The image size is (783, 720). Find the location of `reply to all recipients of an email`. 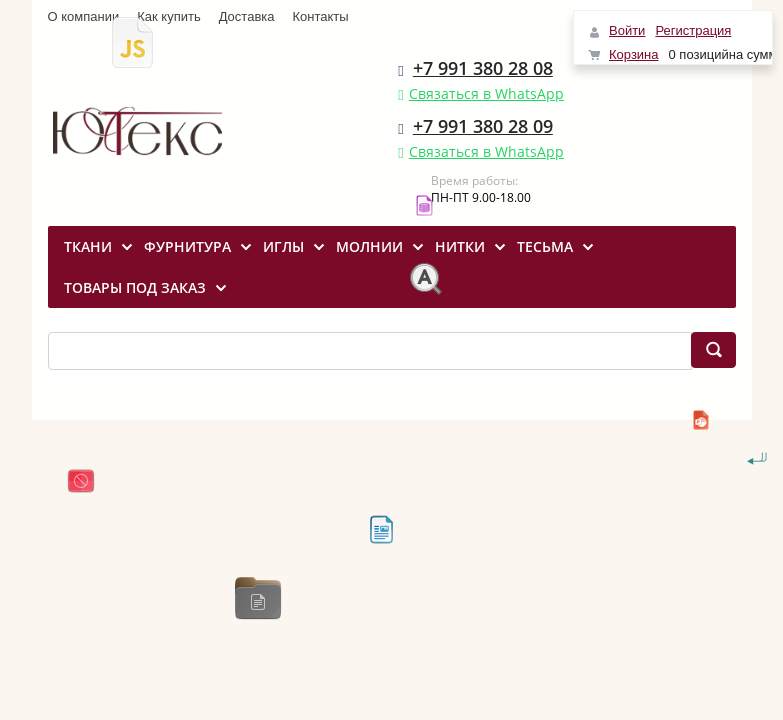

reply to all recipients of an email is located at coordinates (756, 458).